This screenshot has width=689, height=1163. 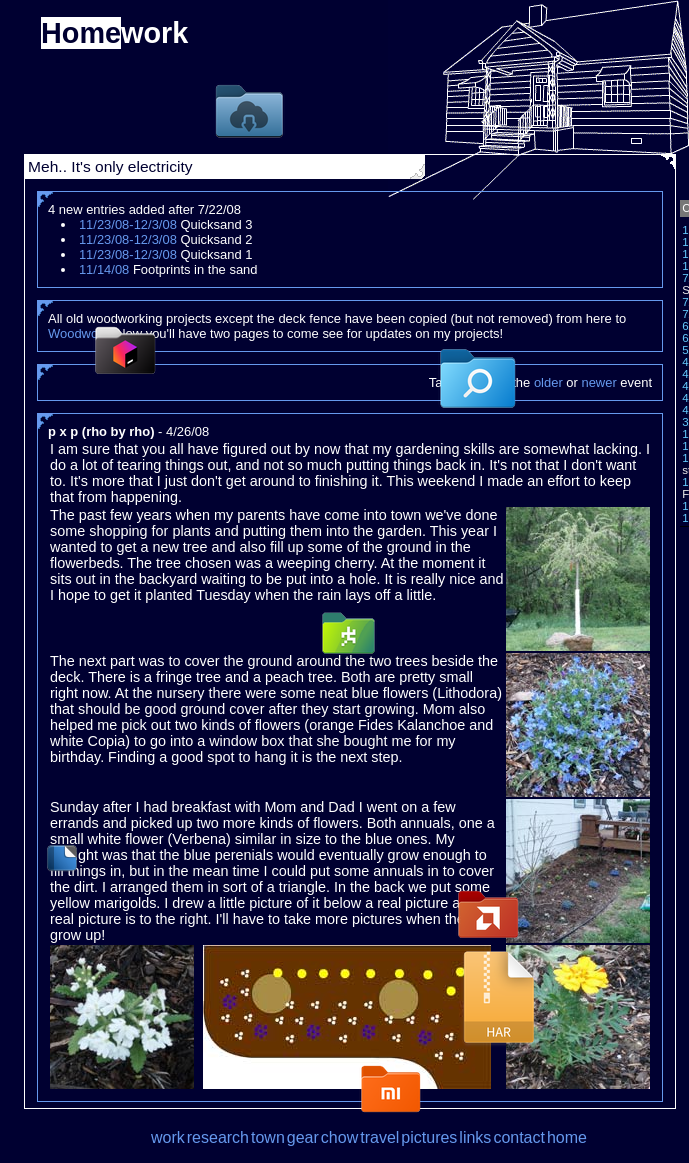 I want to click on search within folder contents, so click(x=477, y=380).